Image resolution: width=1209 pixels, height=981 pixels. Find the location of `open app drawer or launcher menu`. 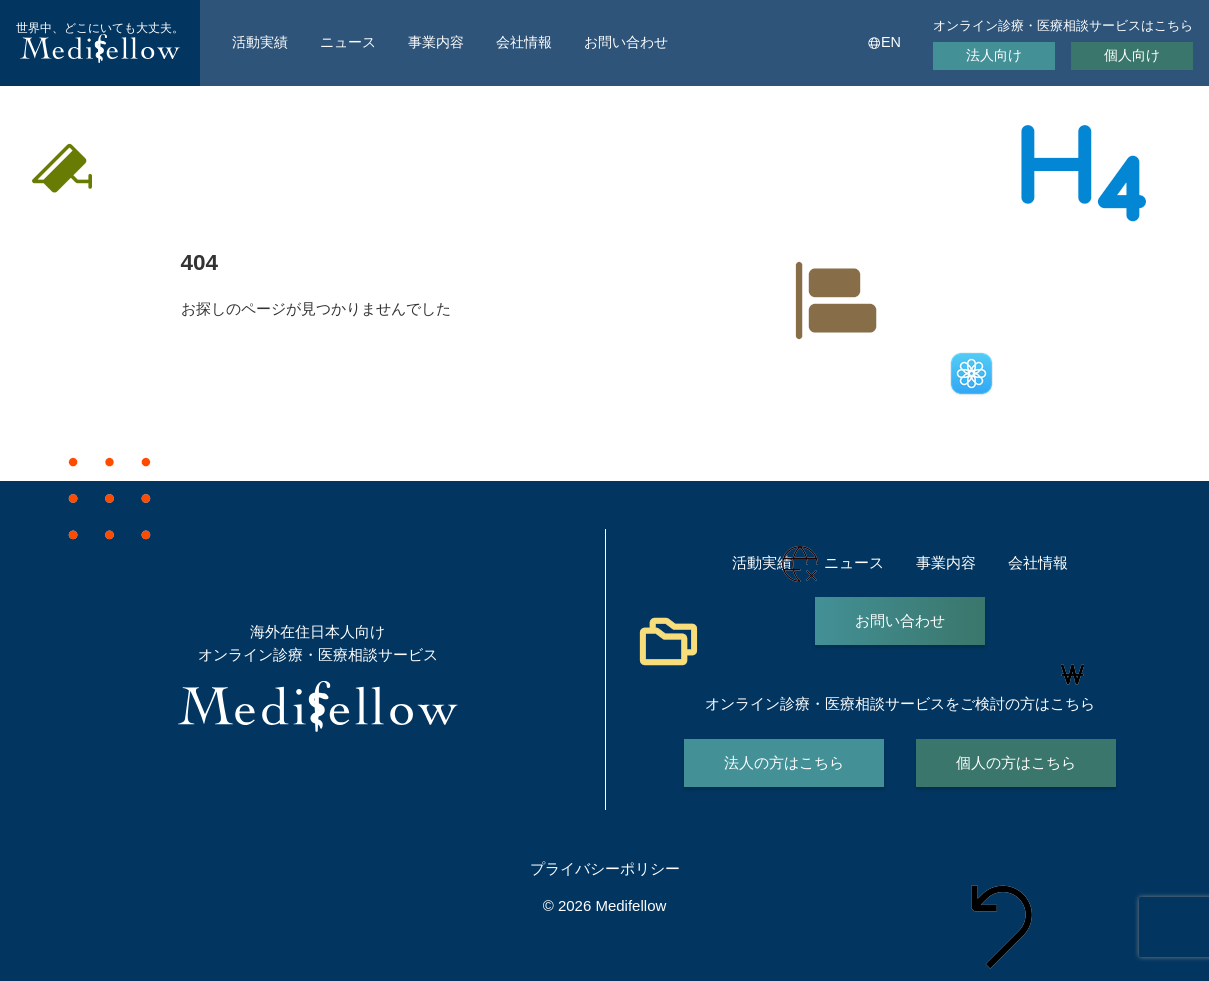

open app drawer or launcher menu is located at coordinates (109, 498).